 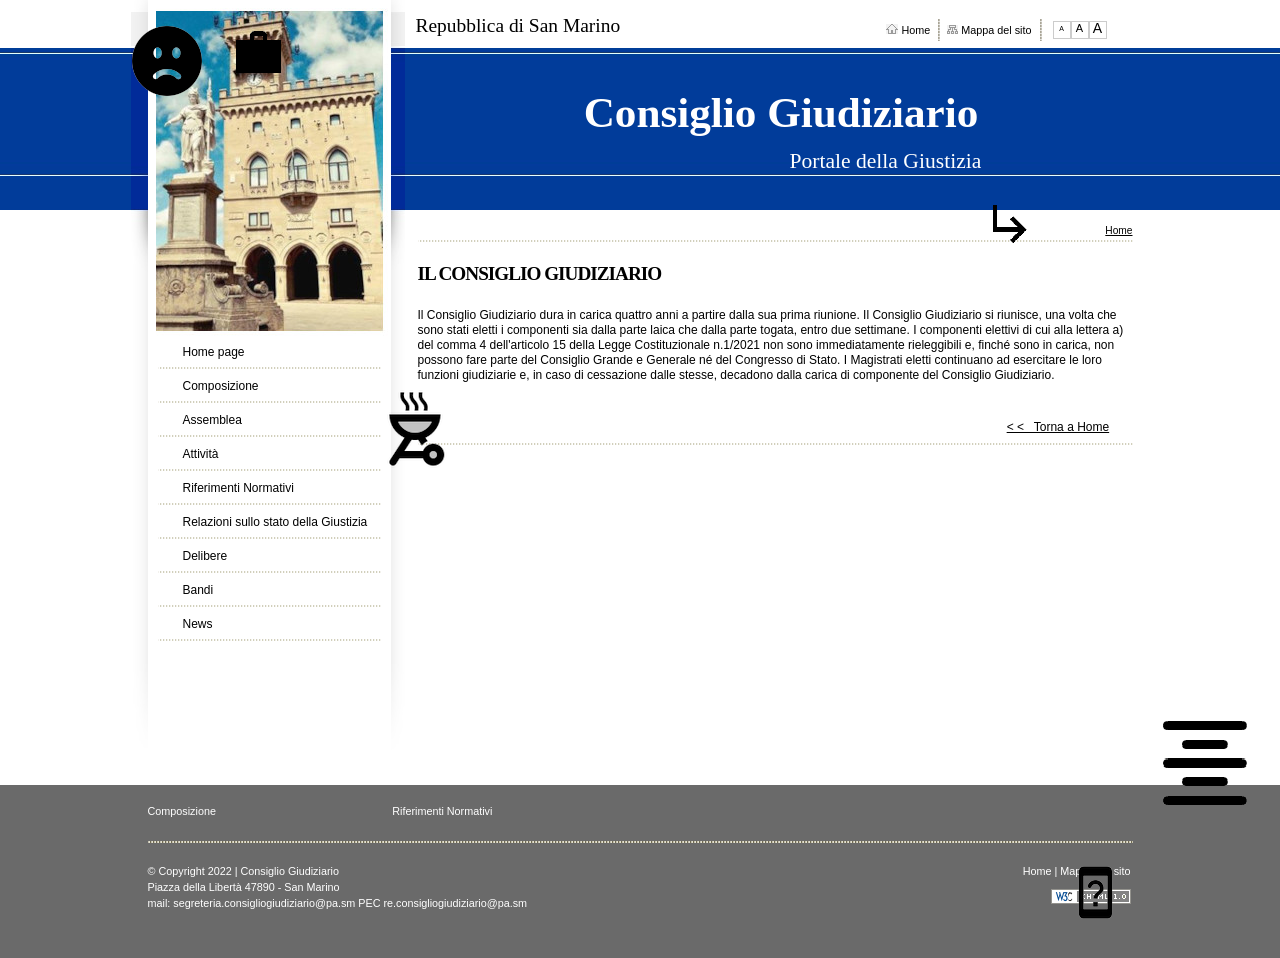 I want to click on access work-related files or documents, so click(x=258, y=53).